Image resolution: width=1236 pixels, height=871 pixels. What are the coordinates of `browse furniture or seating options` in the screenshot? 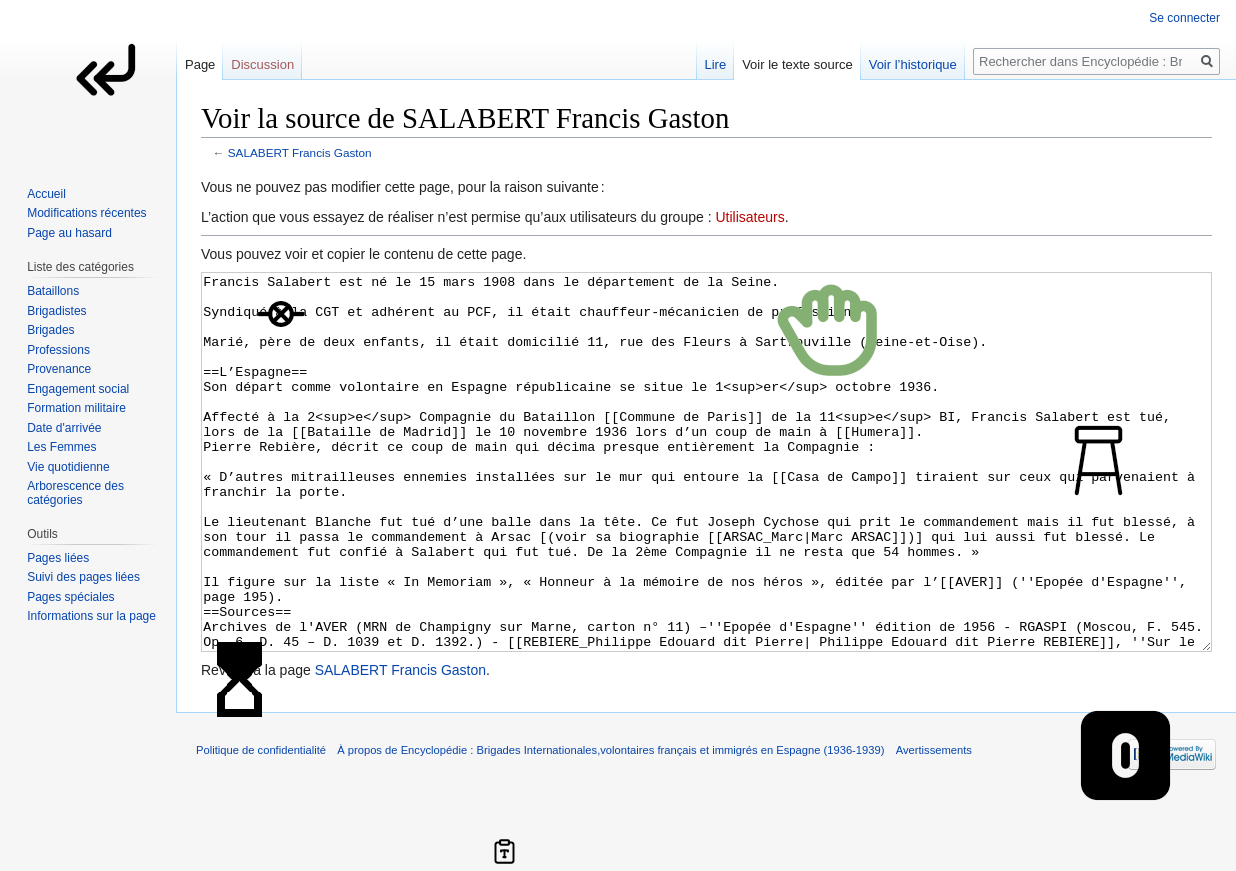 It's located at (1098, 460).